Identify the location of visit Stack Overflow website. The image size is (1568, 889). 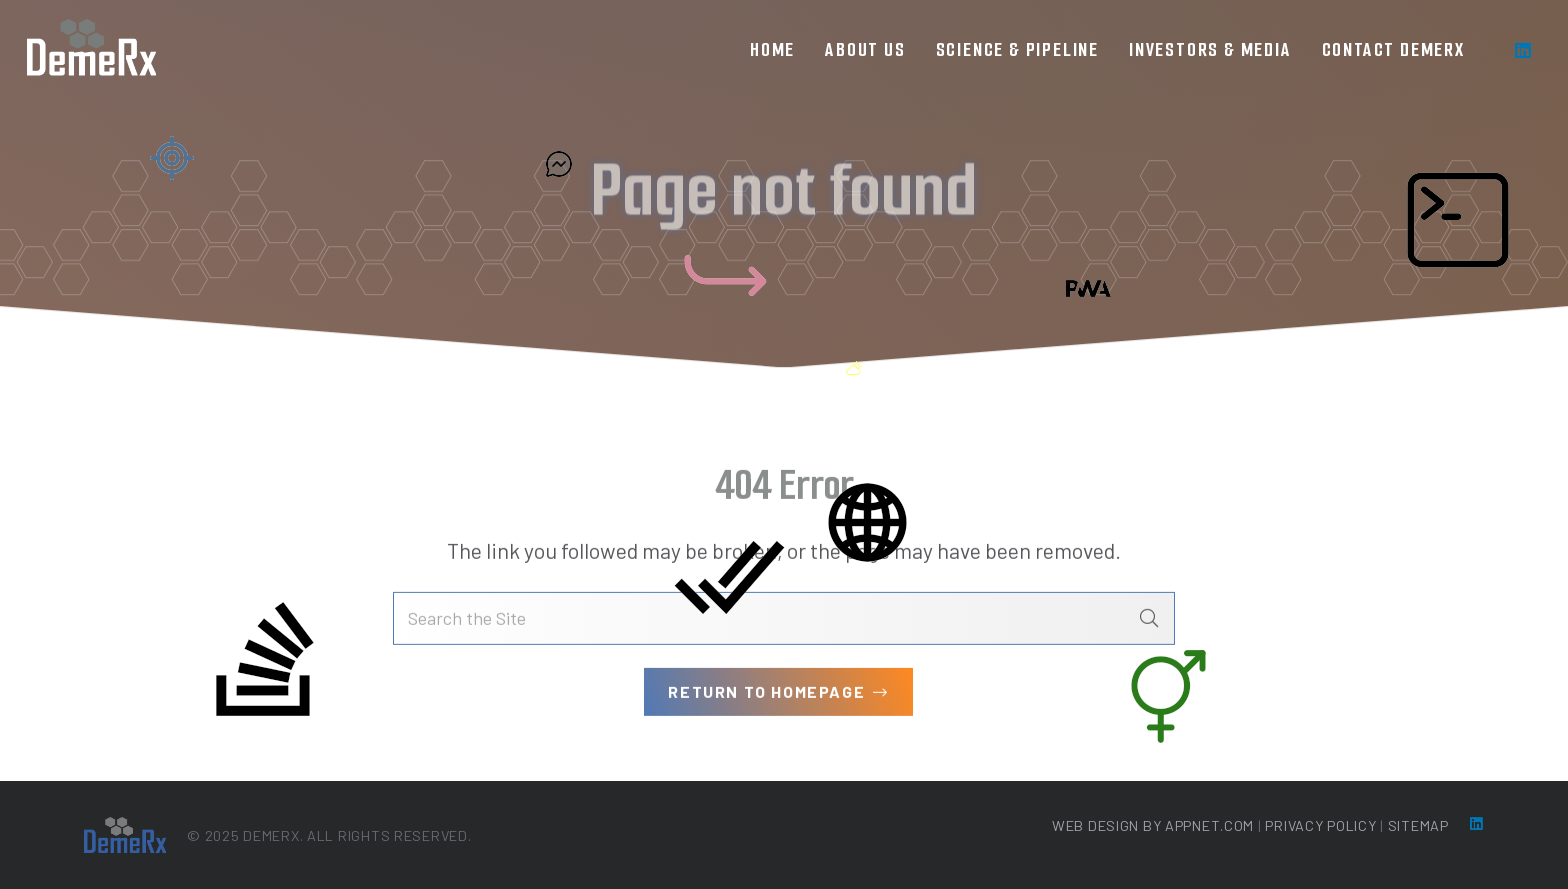
(265, 659).